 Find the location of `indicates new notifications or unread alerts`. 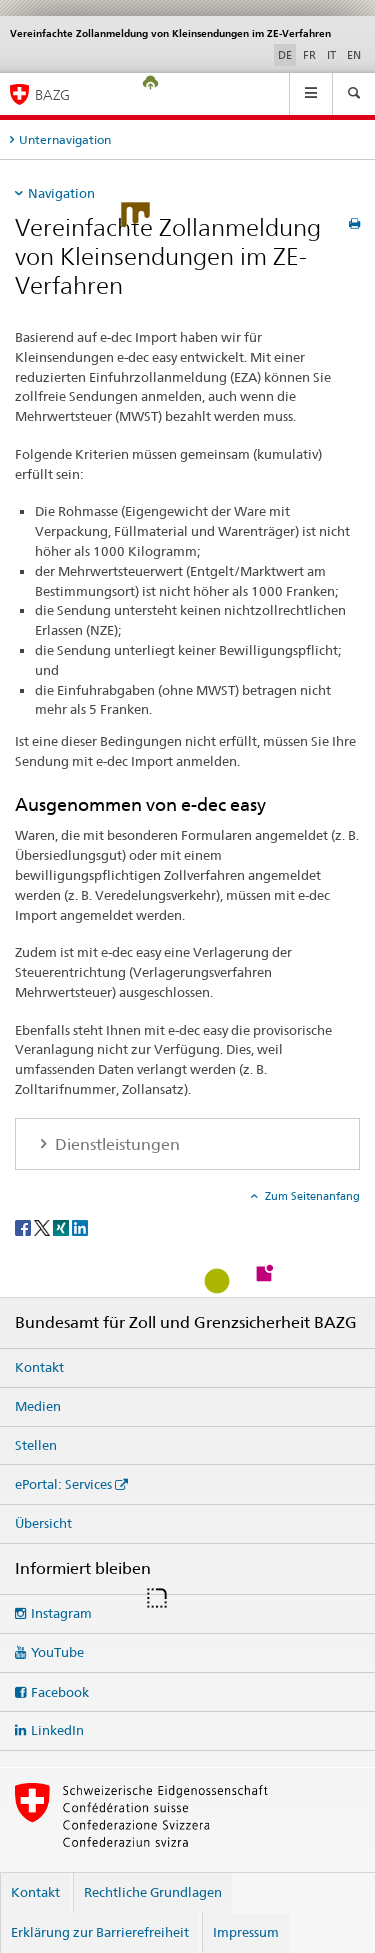

indicates new notifications or unread alerts is located at coordinates (264, 1273).